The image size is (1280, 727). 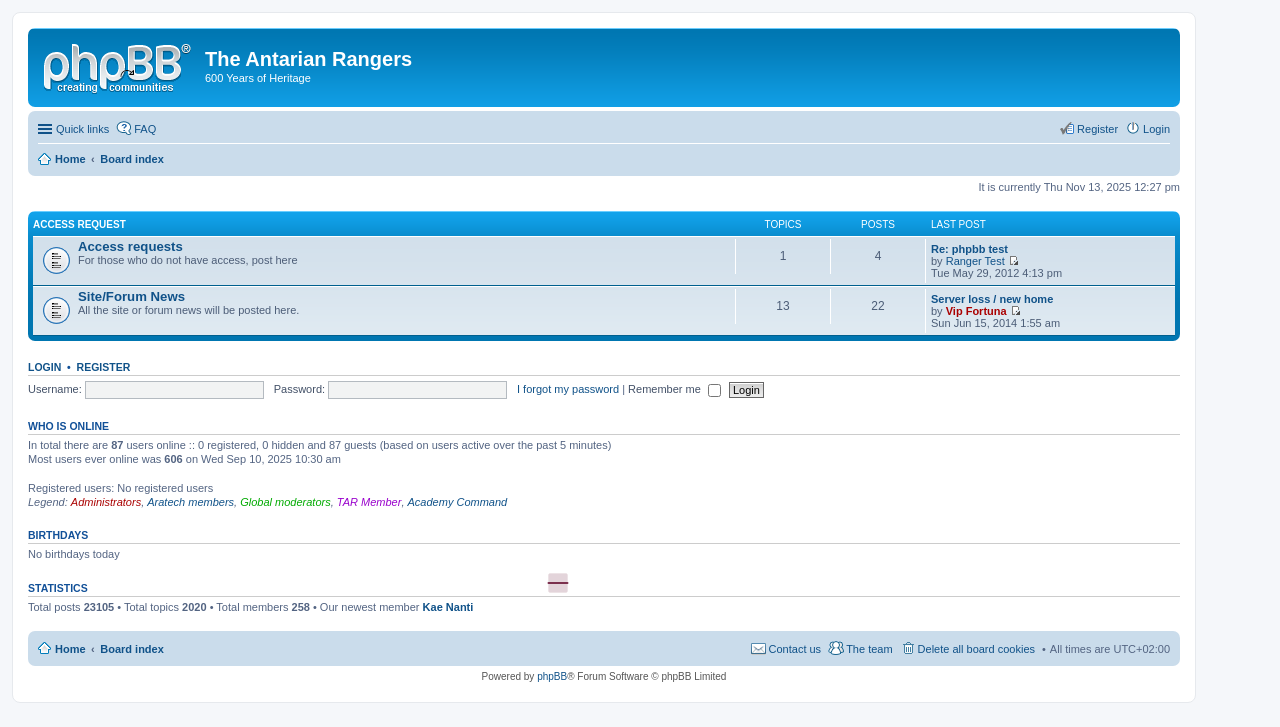 I want to click on decrease quantity or value, so click(x=558, y=583).